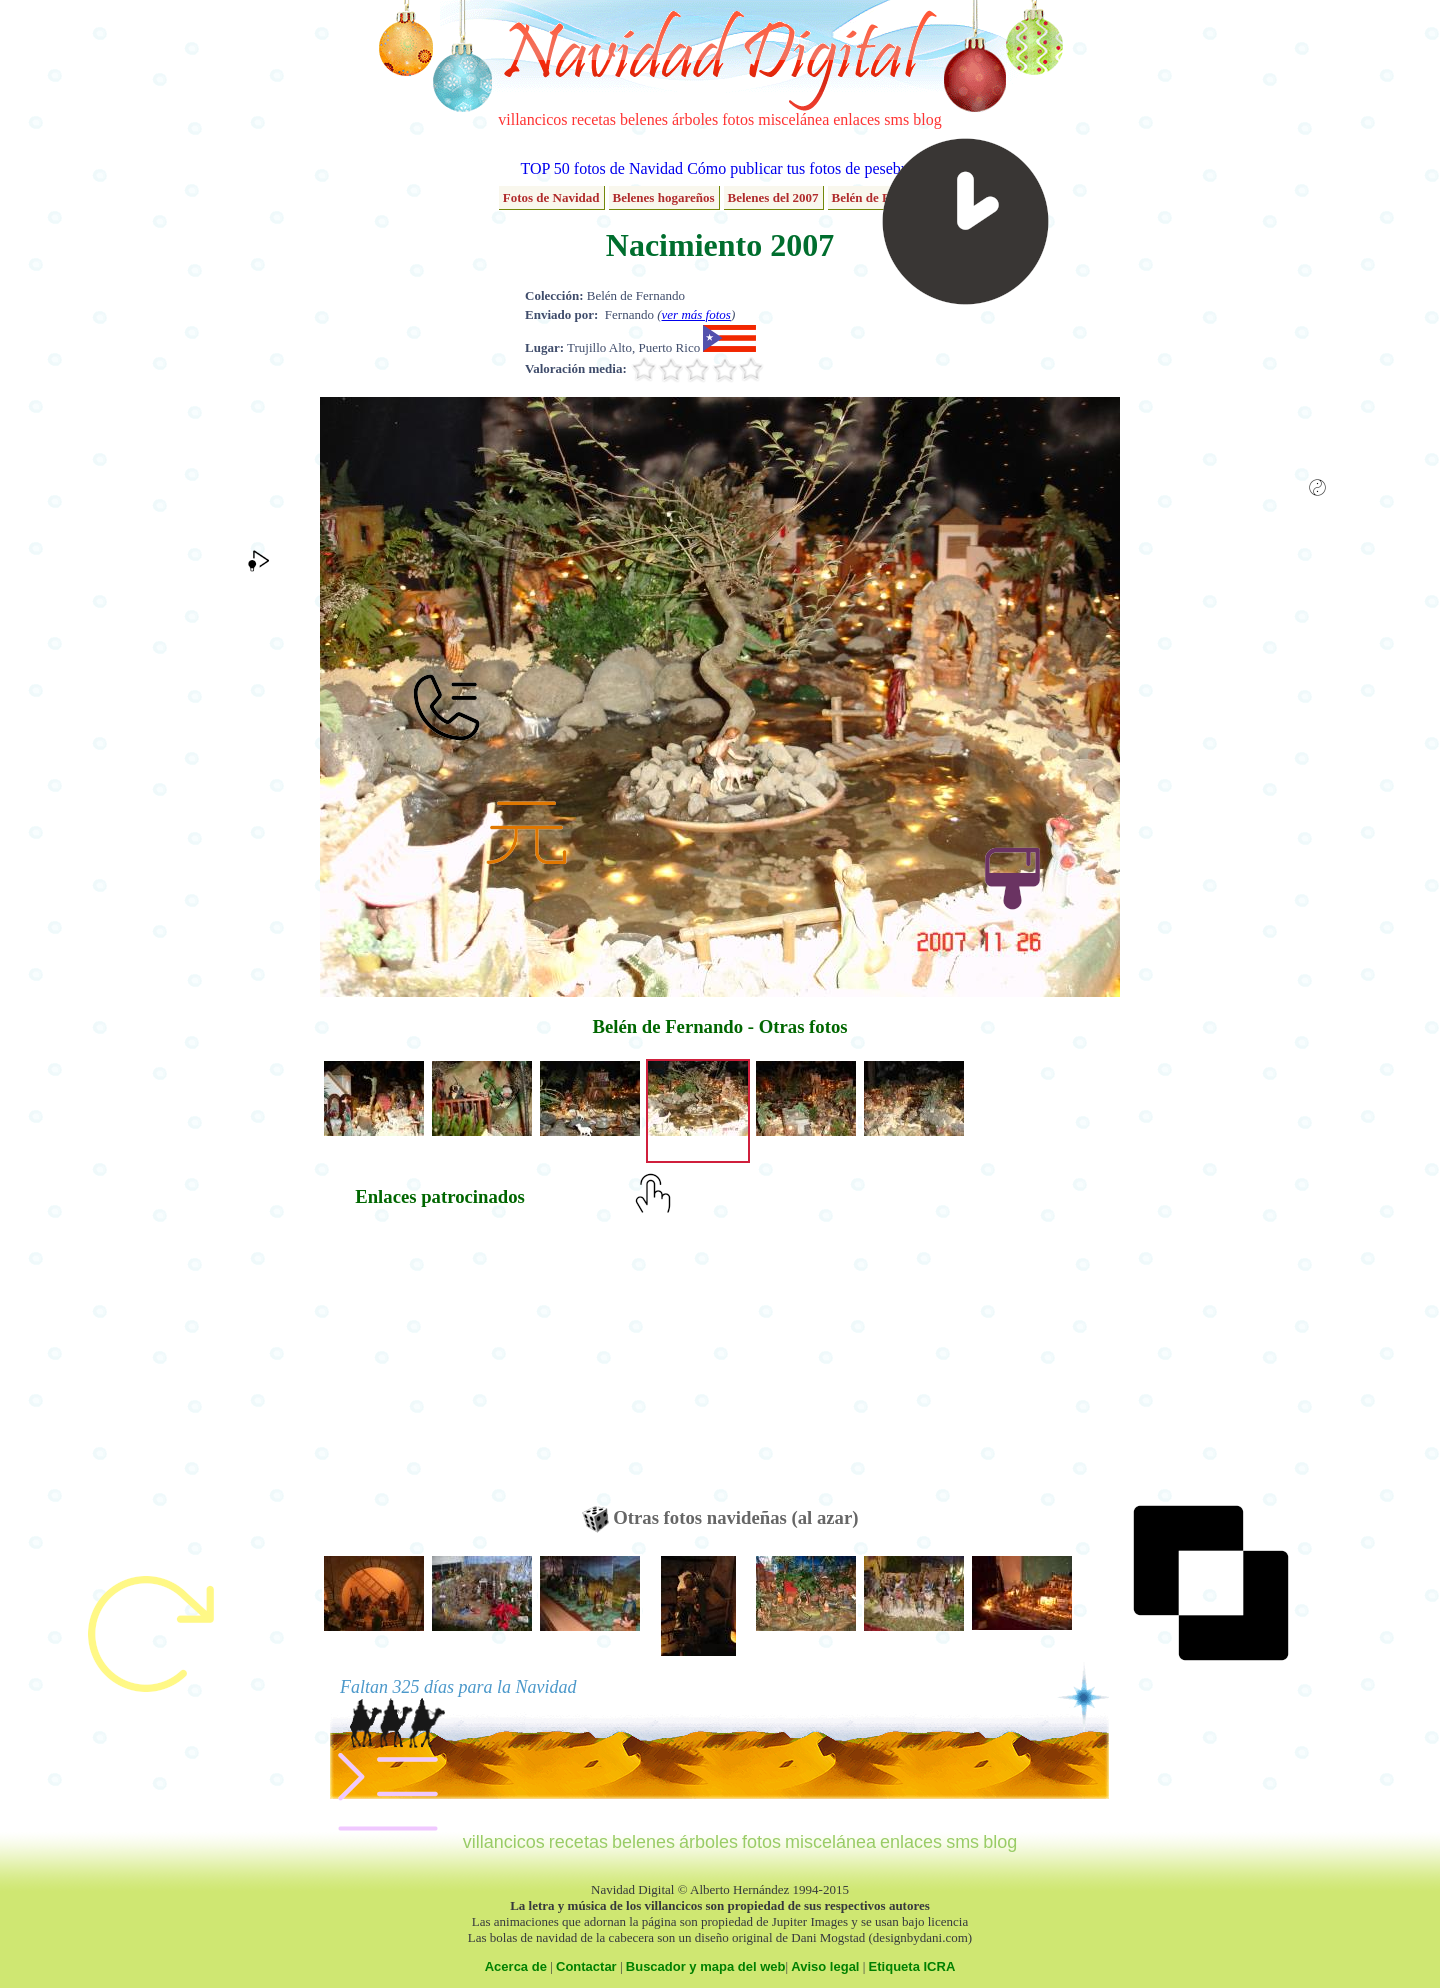  What do you see at coordinates (1012, 877) in the screenshot?
I see `access painting or drawing tools` at bounding box center [1012, 877].